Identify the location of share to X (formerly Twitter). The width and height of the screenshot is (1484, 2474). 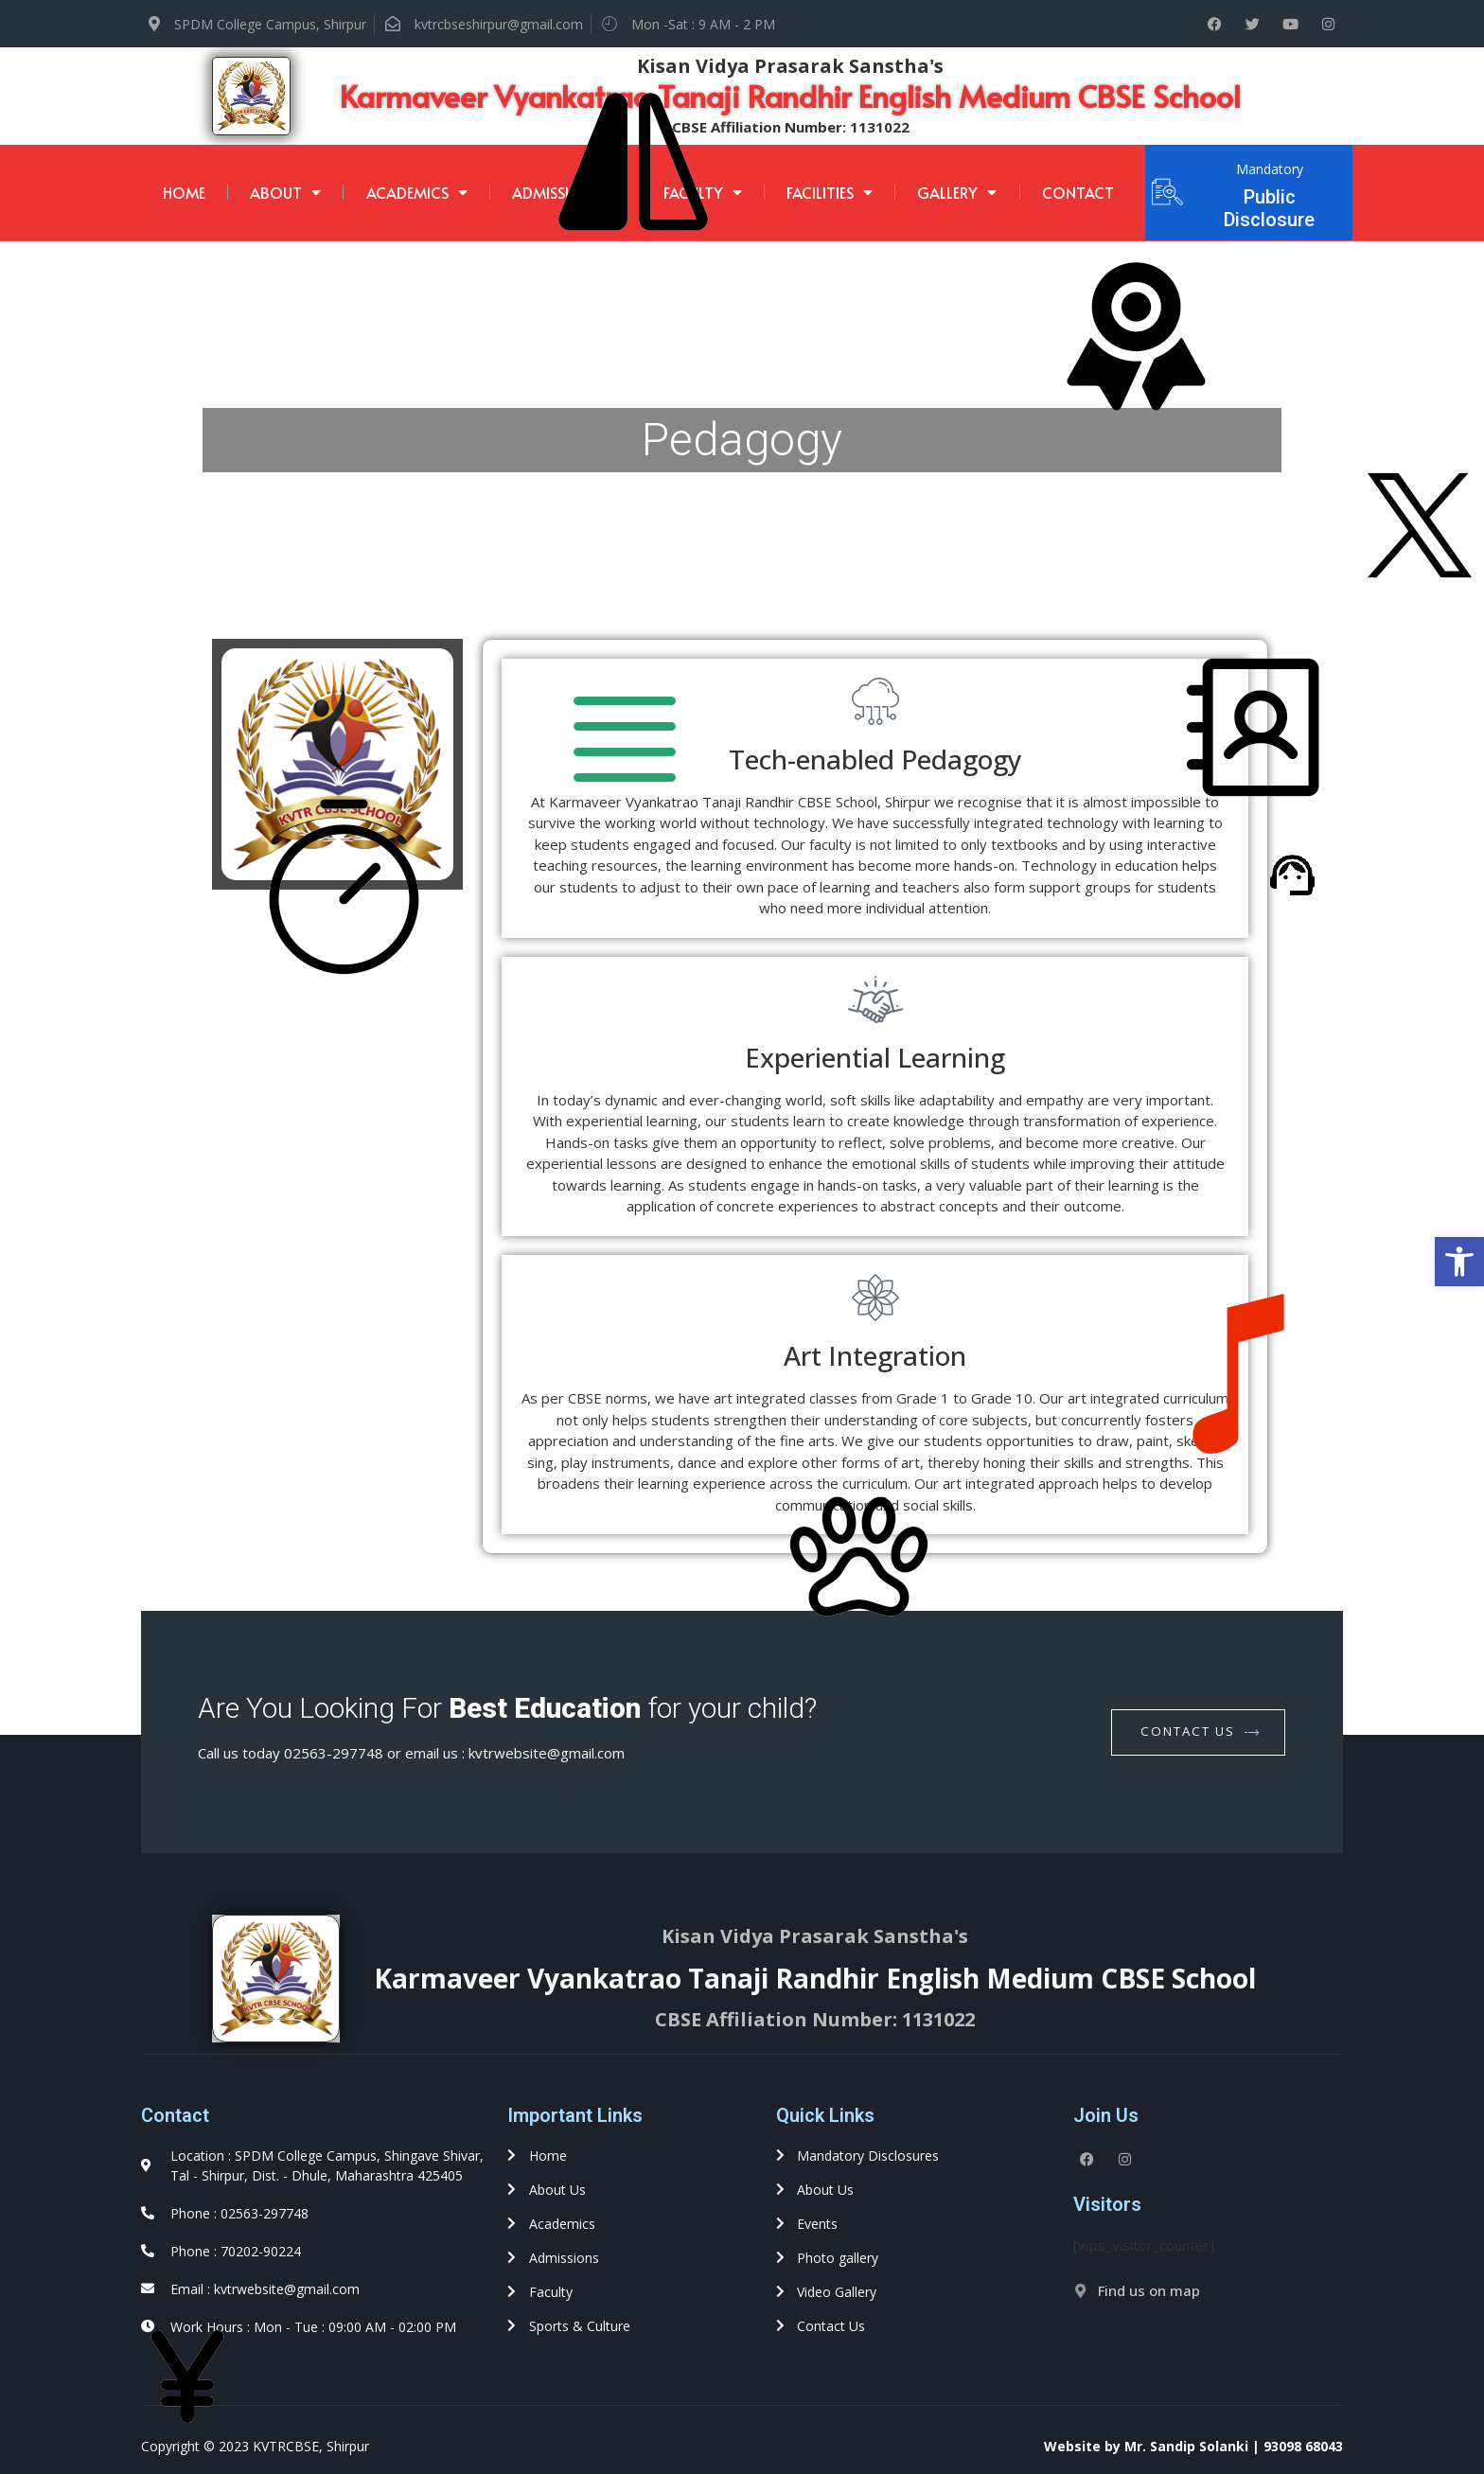
(1420, 525).